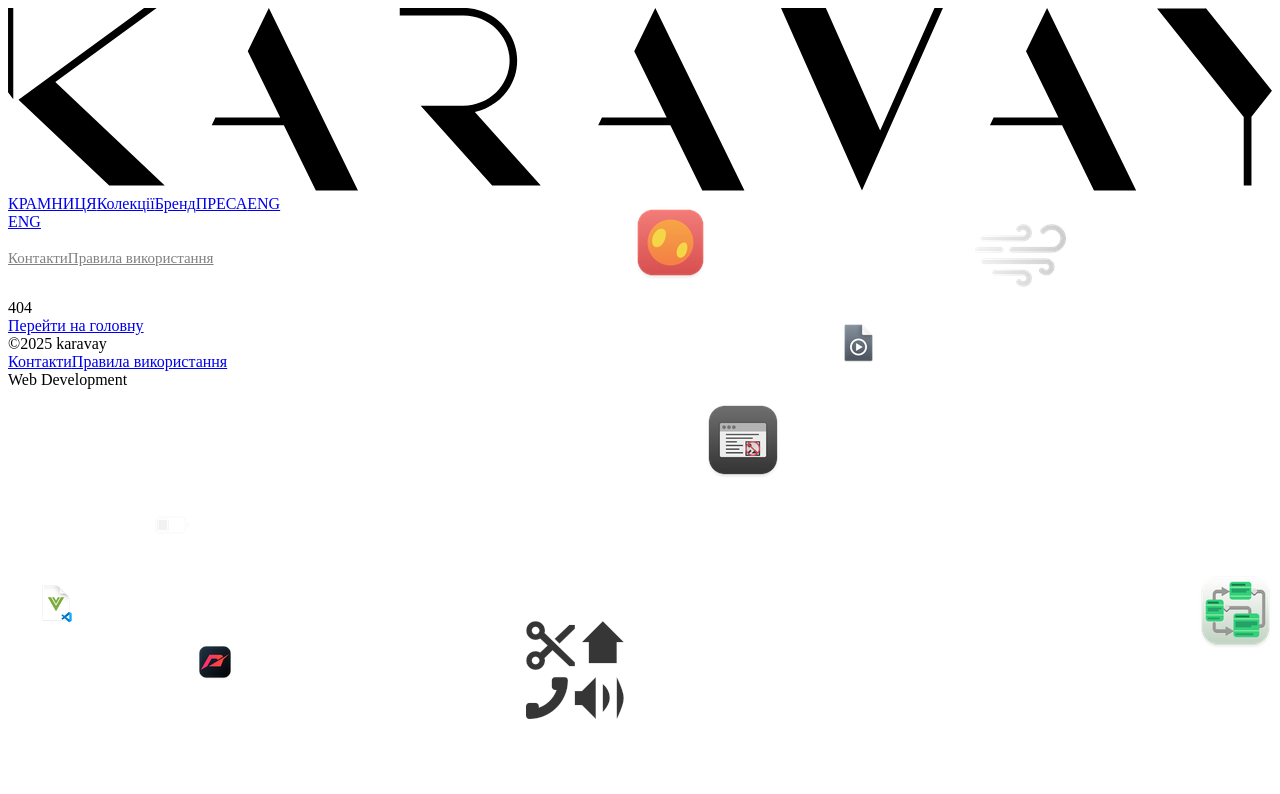 This screenshot has height=794, width=1280. I want to click on open gaphor modeling application, so click(1235, 610).